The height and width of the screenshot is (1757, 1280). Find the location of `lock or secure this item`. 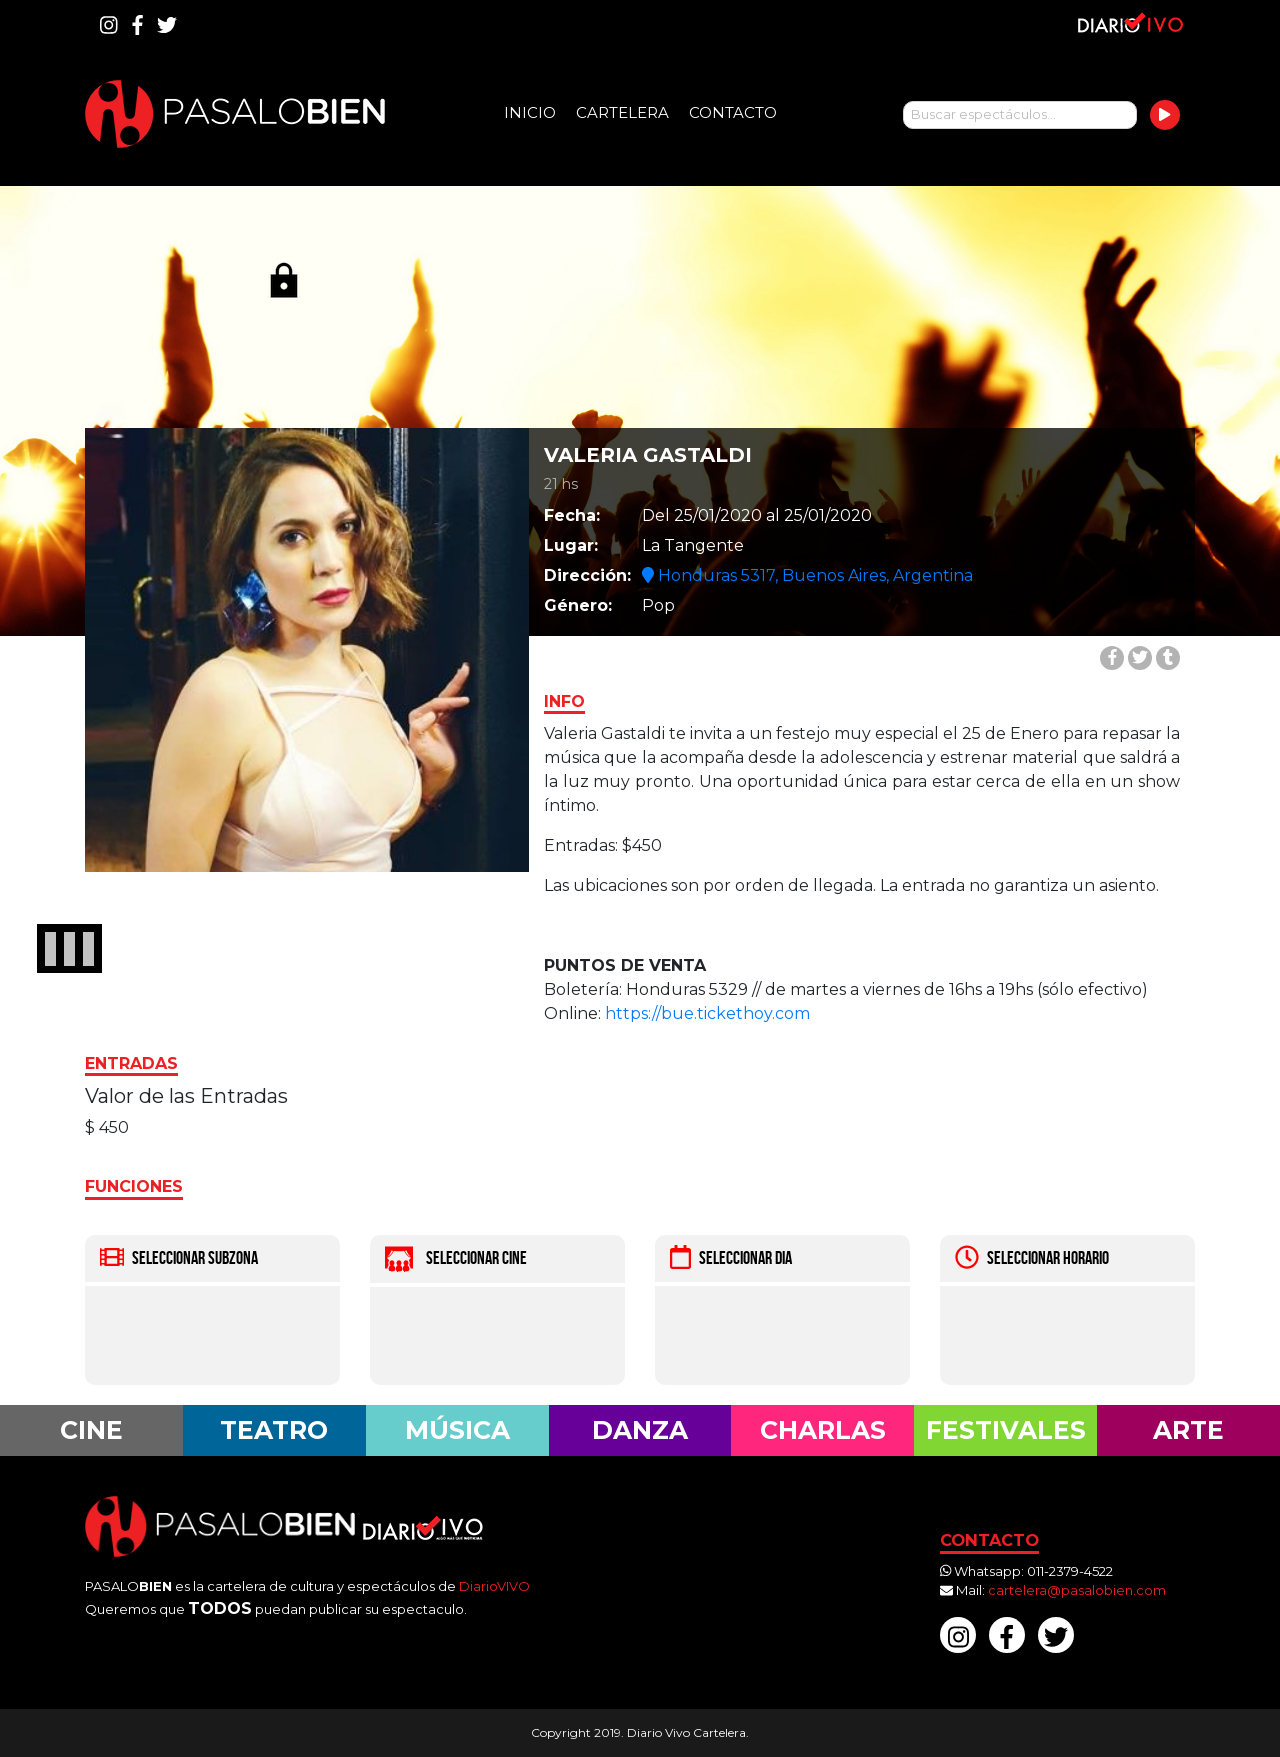

lock or secure this item is located at coordinates (284, 281).